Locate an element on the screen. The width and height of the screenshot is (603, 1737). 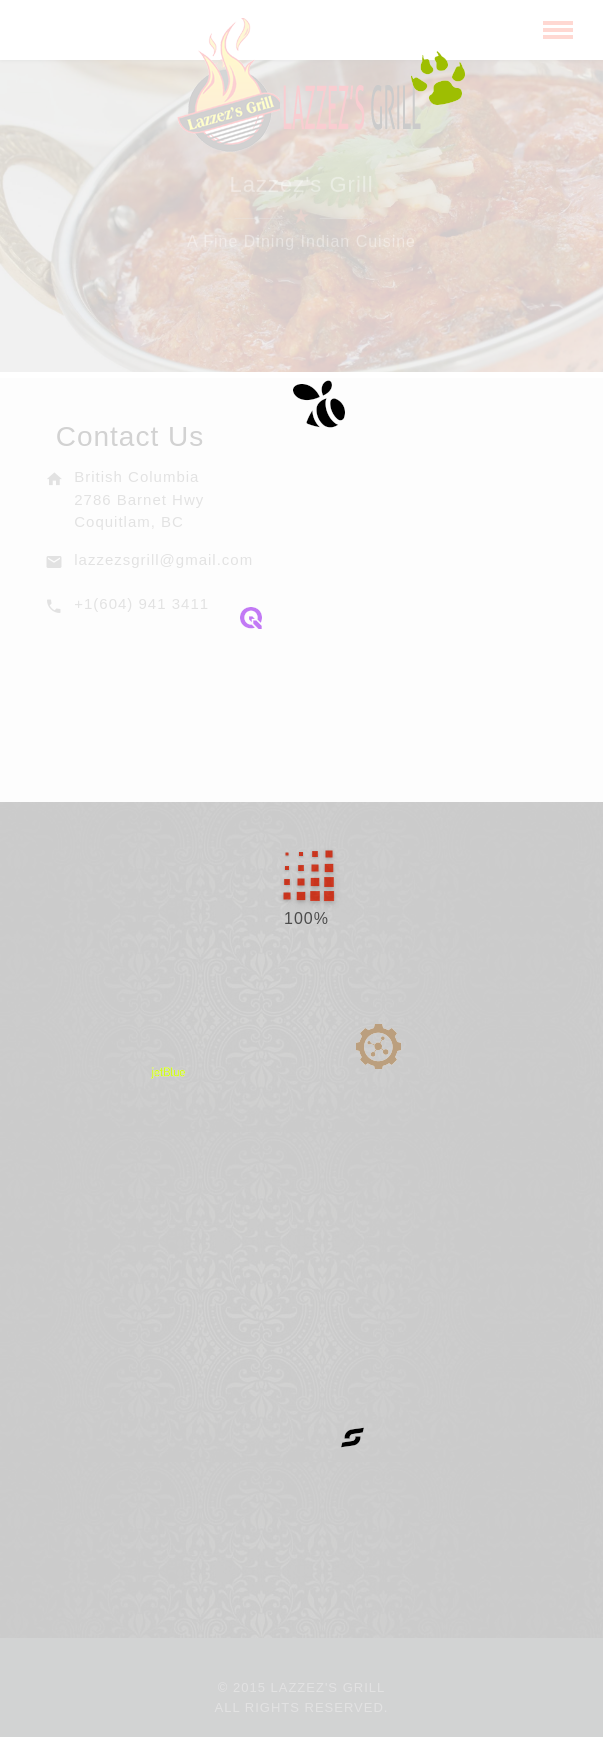
speedypage logo is located at coordinates (352, 1437).